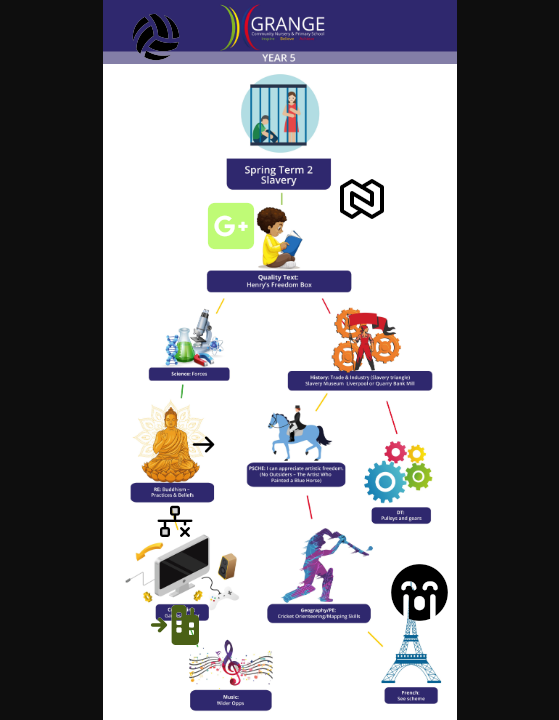 This screenshot has height=720, width=559. I want to click on network connection error or failure, so click(175, 522).